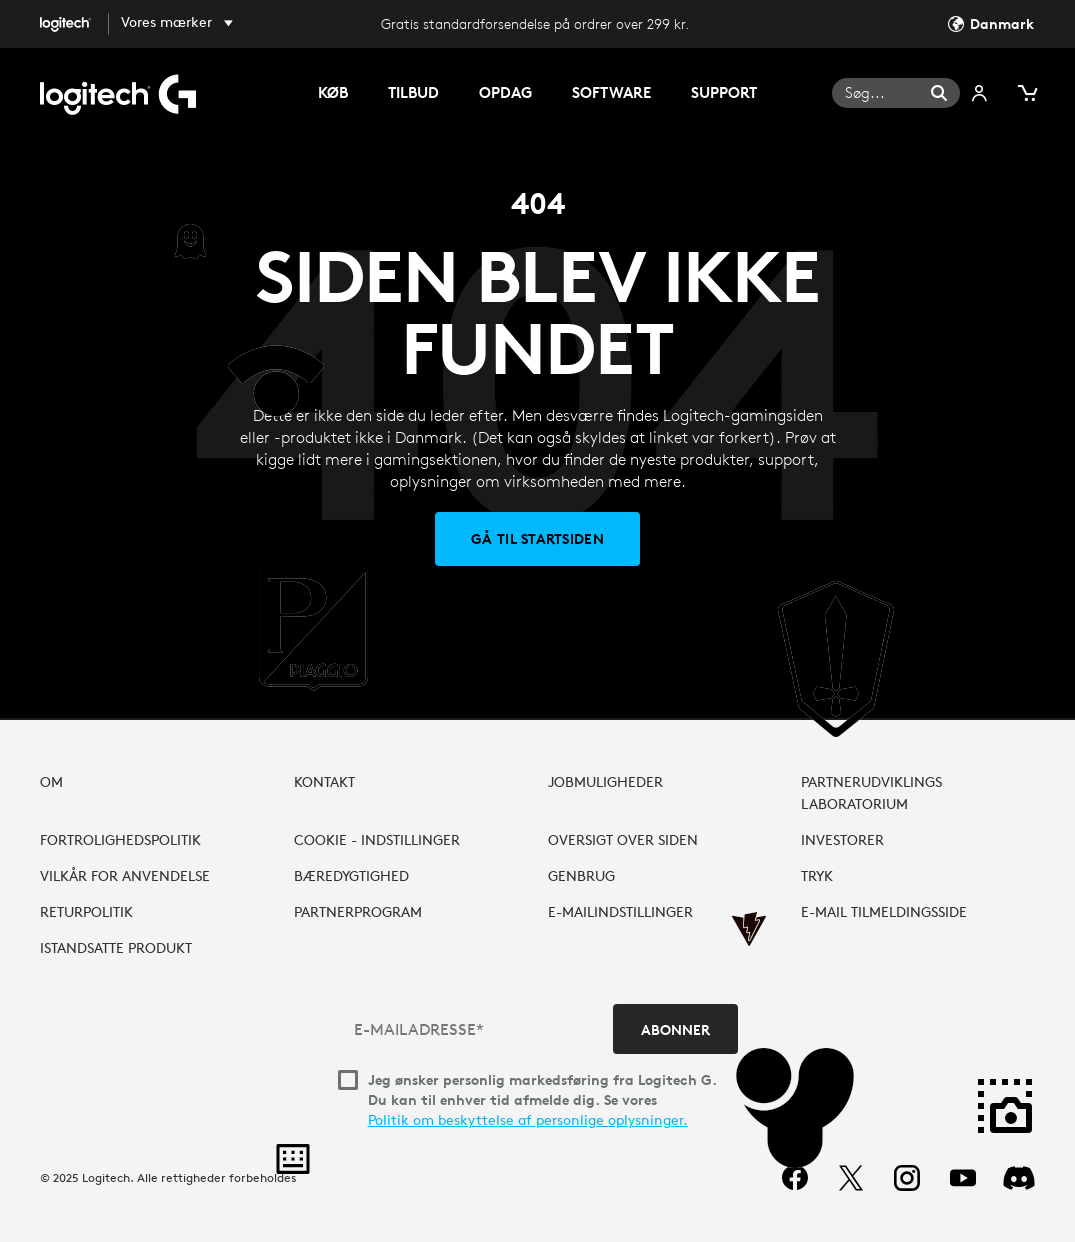  I want to click on open ghostery privacy browser extension, so click(190, 241).